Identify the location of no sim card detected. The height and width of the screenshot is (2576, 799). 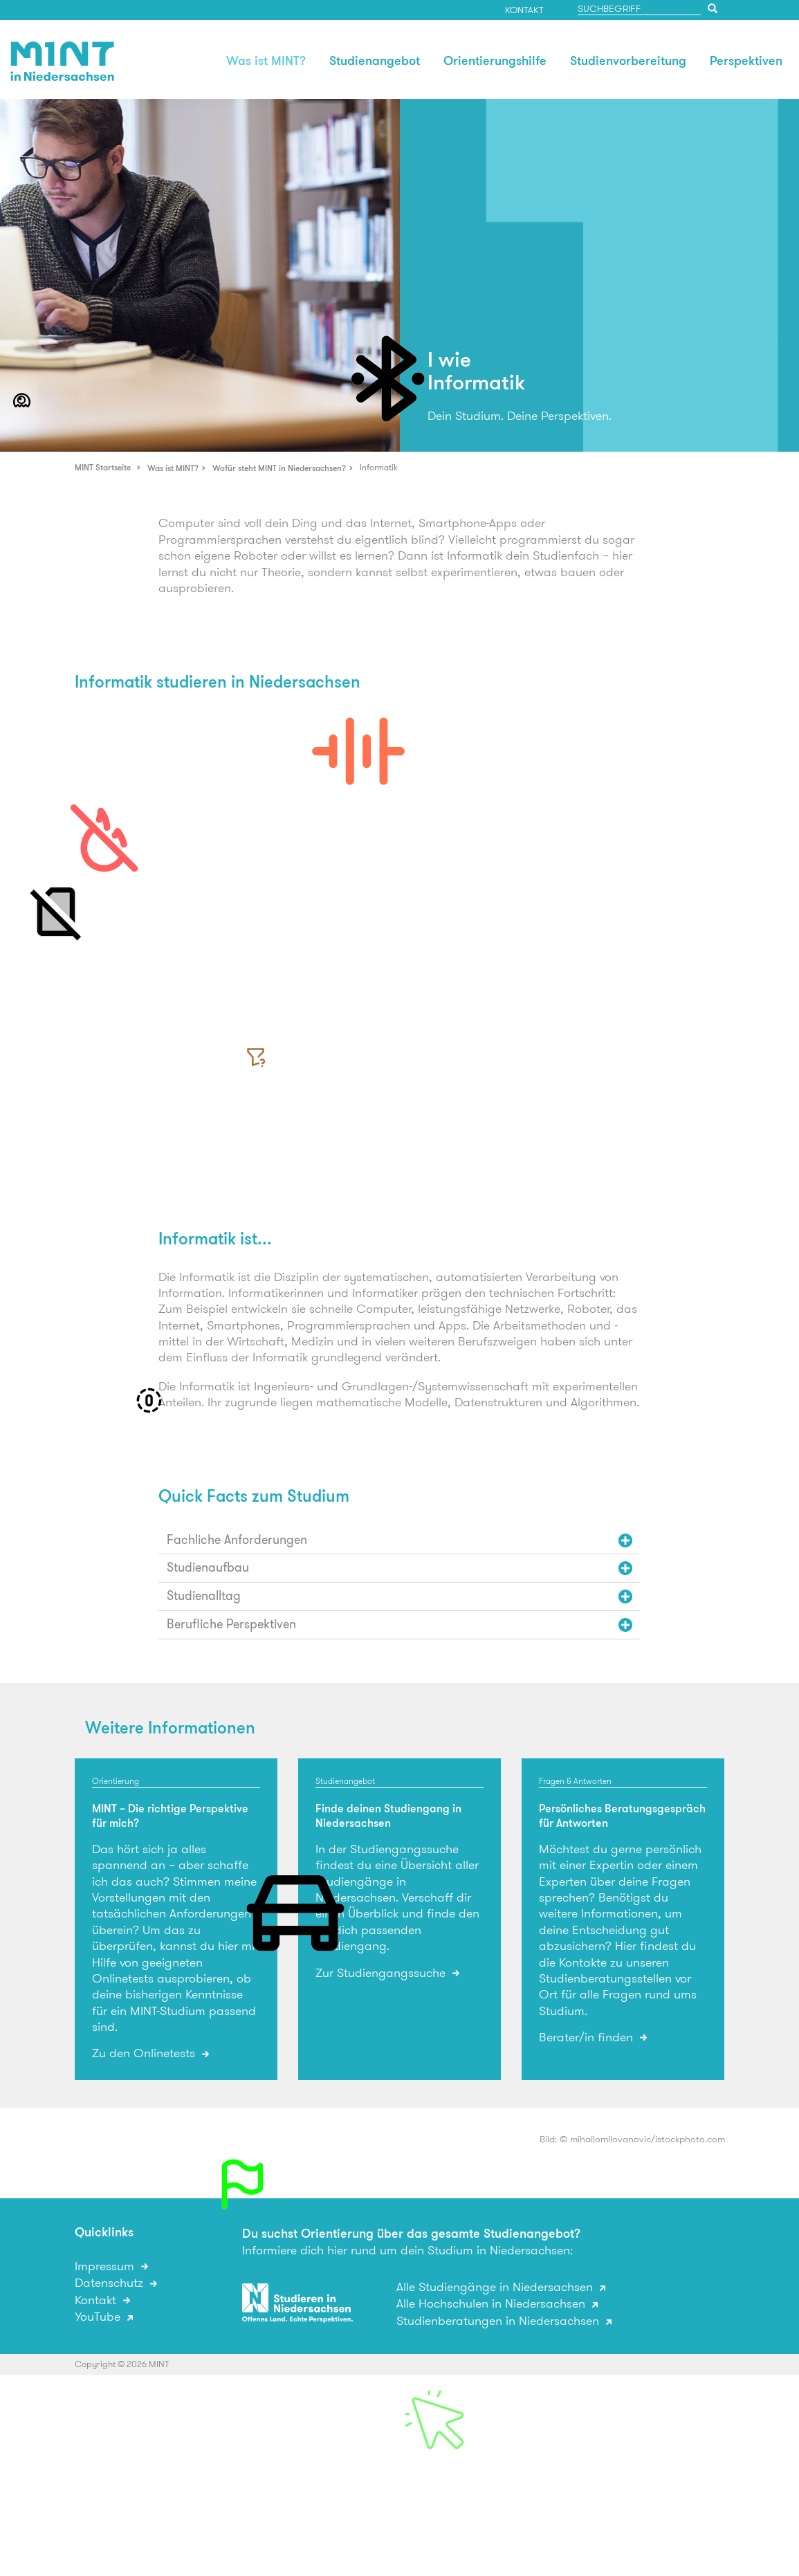
(56, 912).